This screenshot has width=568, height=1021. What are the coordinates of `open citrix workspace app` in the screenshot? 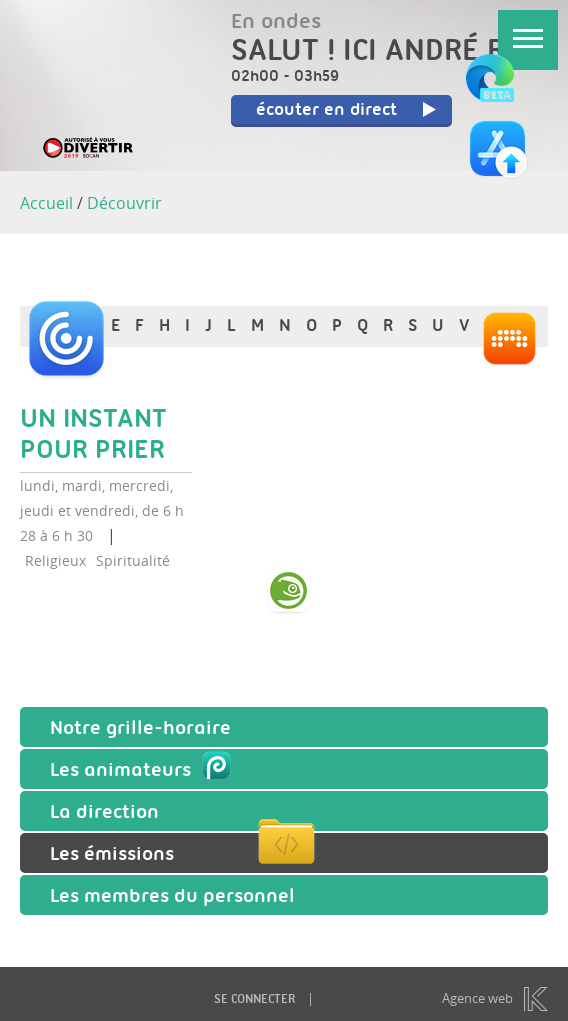 It's located at (66, 338).